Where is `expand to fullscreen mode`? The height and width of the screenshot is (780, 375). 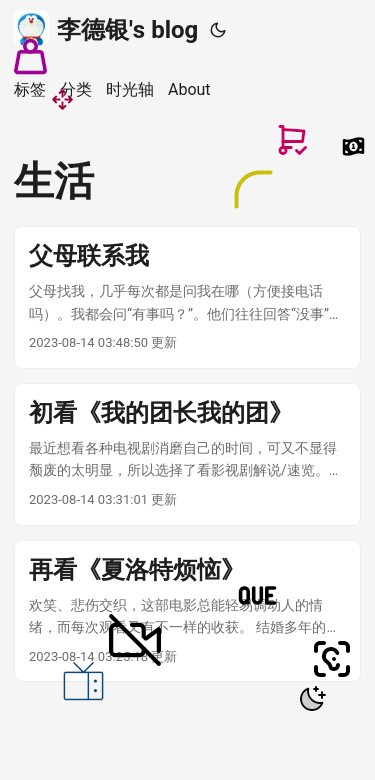
expand to fullscreen mode is located at coordinates (62, 99).